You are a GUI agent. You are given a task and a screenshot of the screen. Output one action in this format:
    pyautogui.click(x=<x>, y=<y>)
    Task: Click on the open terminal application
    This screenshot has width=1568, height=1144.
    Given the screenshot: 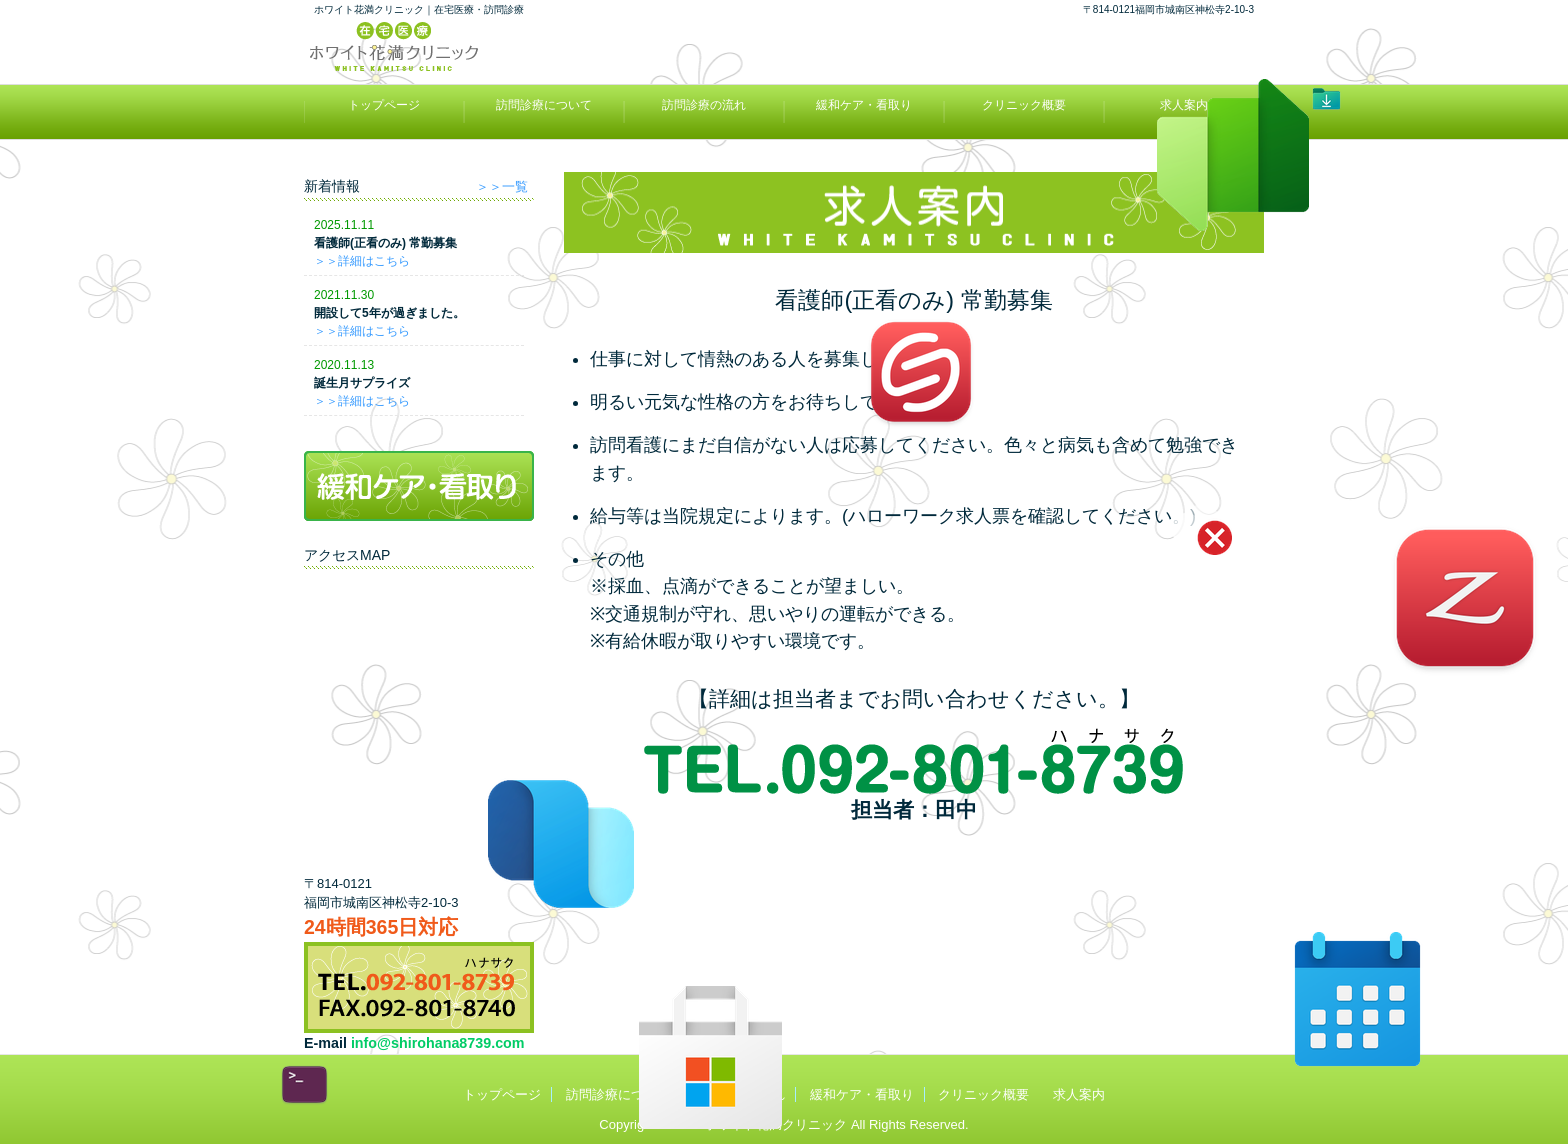 What is the action you would take?
    pyautogui.click(x=304, y=1084)
    